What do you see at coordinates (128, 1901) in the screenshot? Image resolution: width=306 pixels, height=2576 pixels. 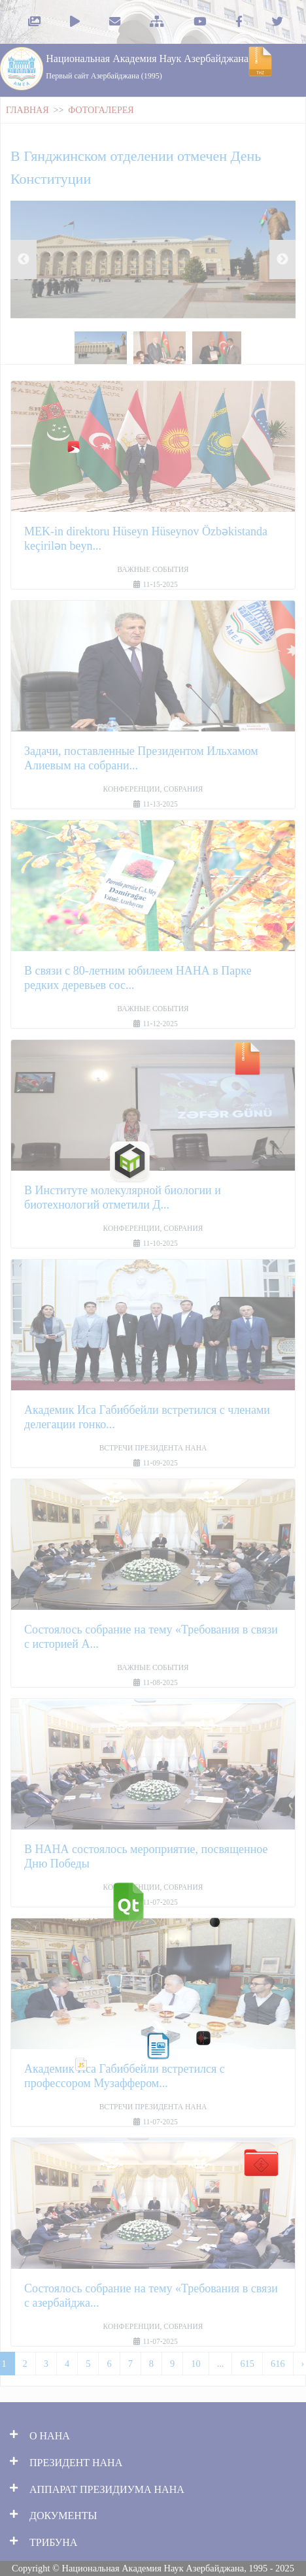 I see `a QML source code file` at bounding box center [128, 1901].